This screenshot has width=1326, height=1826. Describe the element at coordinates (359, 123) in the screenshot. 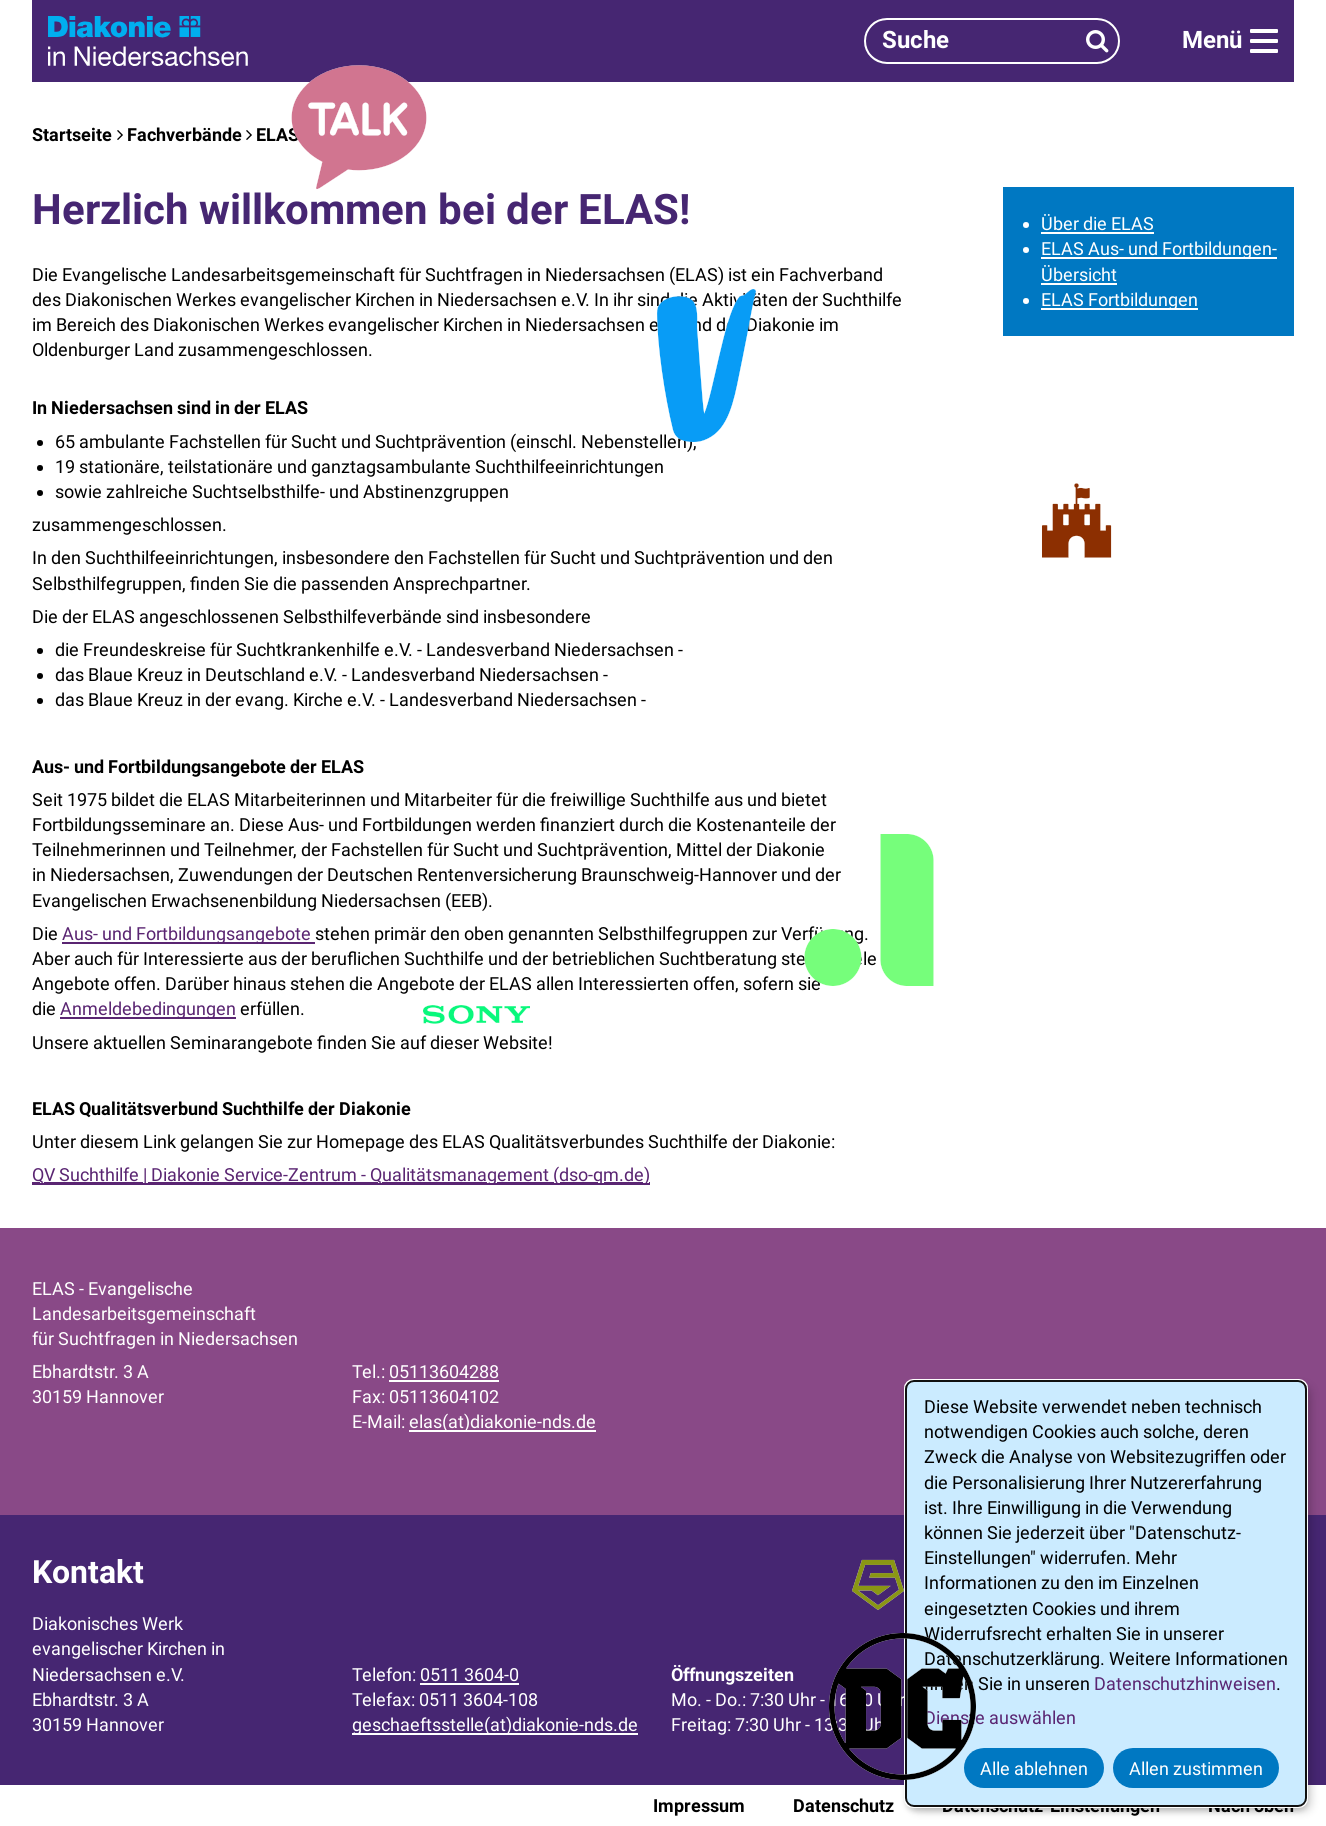

I see `open KakaoTalk messaging app` at that location.